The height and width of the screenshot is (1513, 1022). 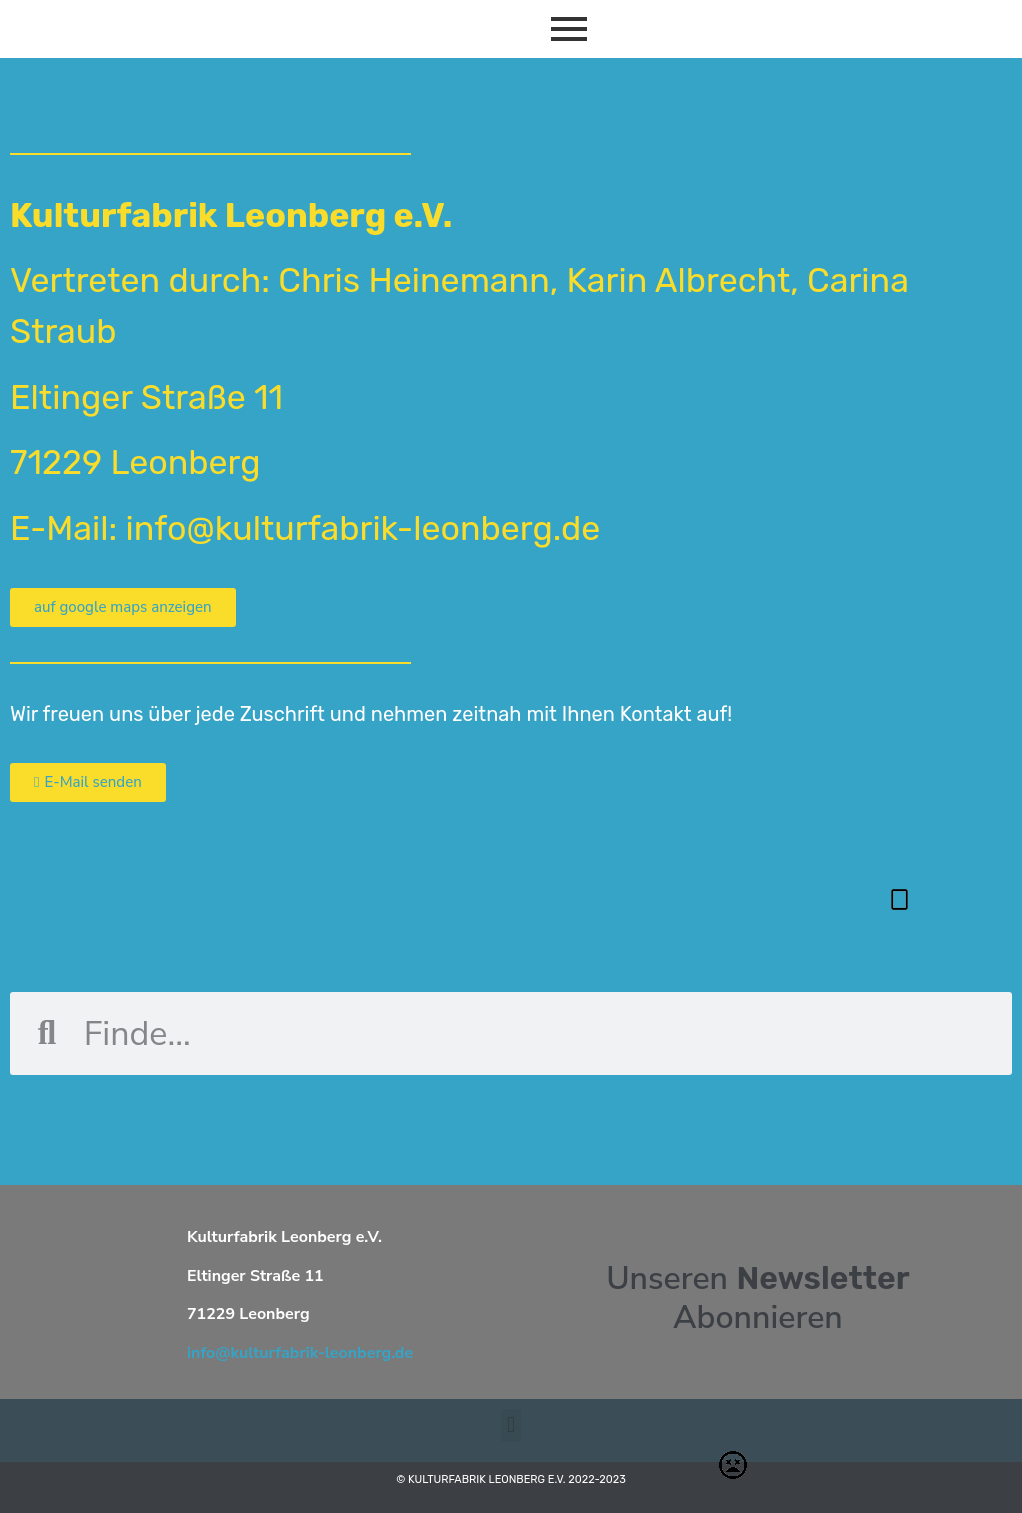 What do you see at coordinates (899, 899) in the screenshot?
I see `switch to single column layout` at bounding box center [899, 899].